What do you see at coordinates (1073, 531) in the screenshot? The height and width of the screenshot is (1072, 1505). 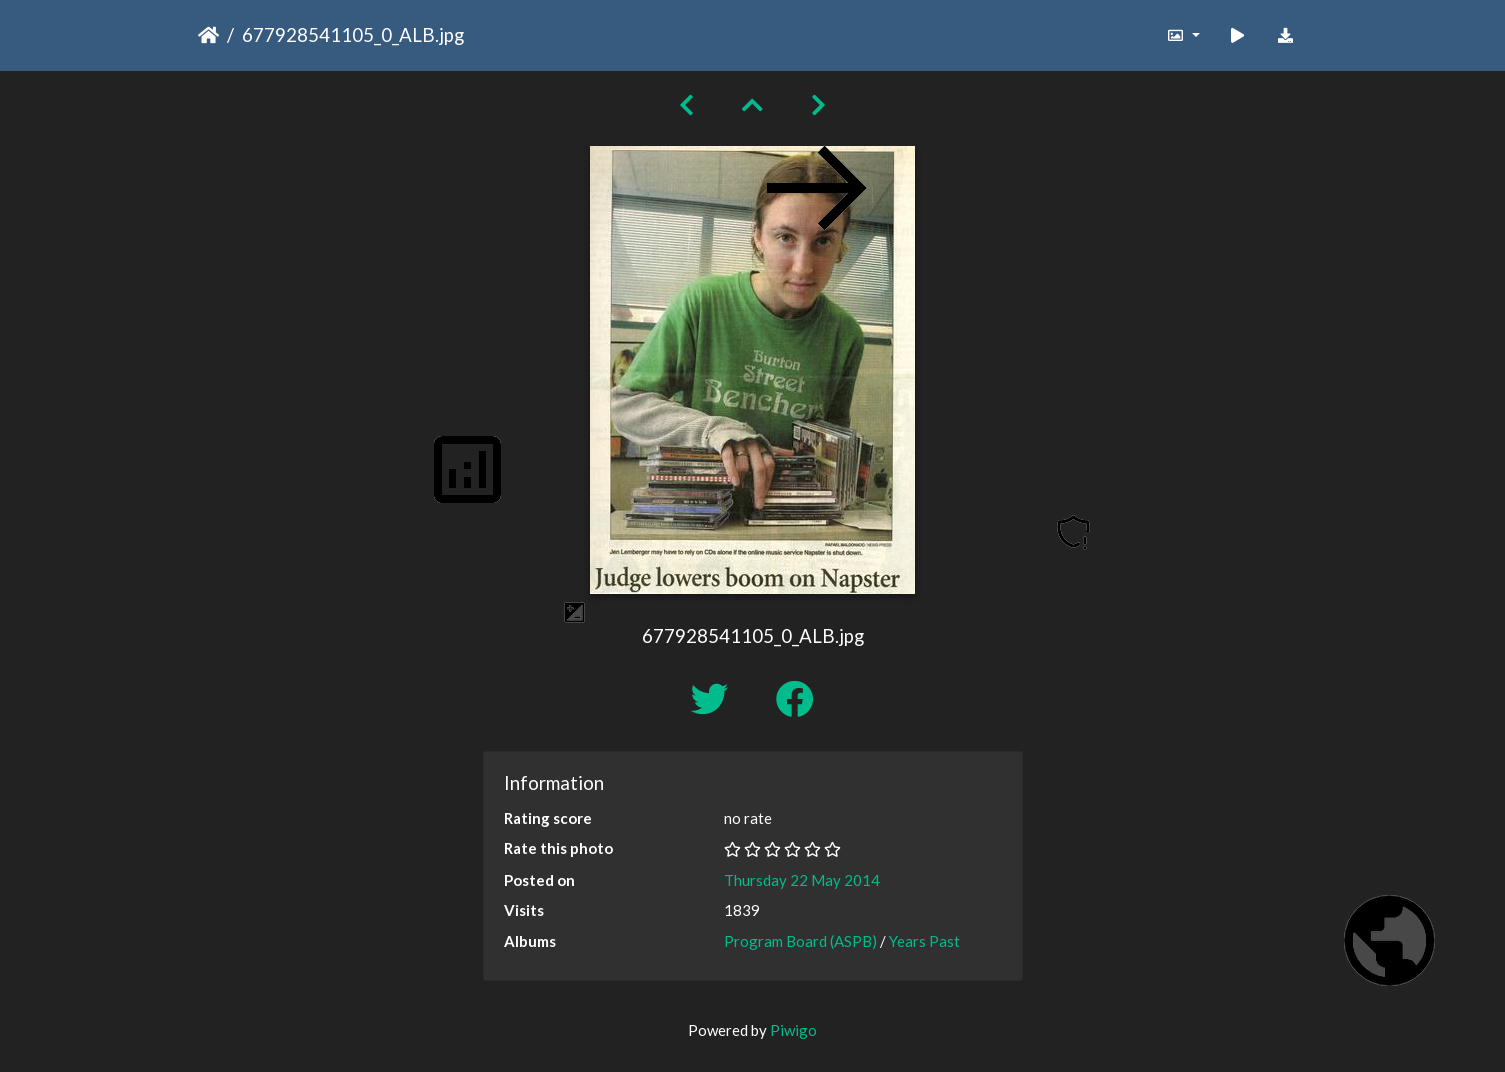 I see `security warning or alert detected` at bounding box center [1073, 531].